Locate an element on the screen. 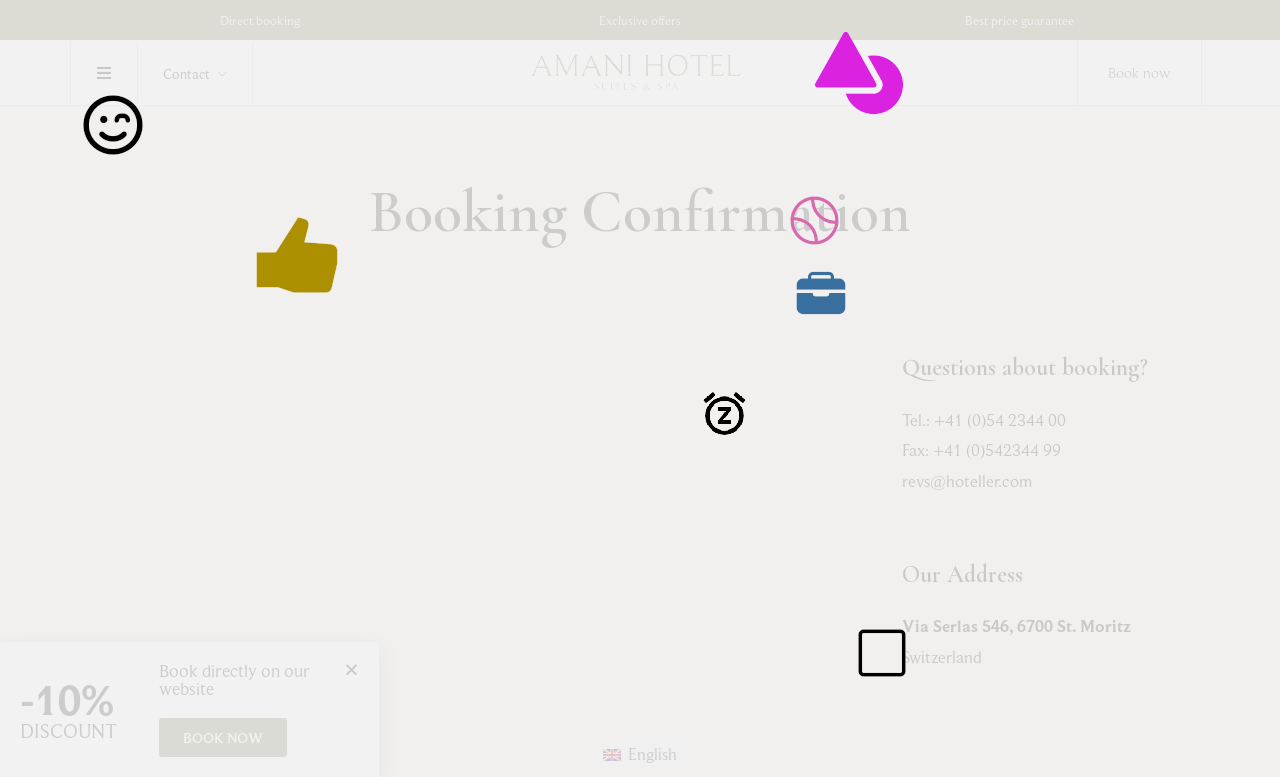 Image resolution: width=1280 pixels, height=777 pixels. stop media playback is located at coordinates (882, 653).